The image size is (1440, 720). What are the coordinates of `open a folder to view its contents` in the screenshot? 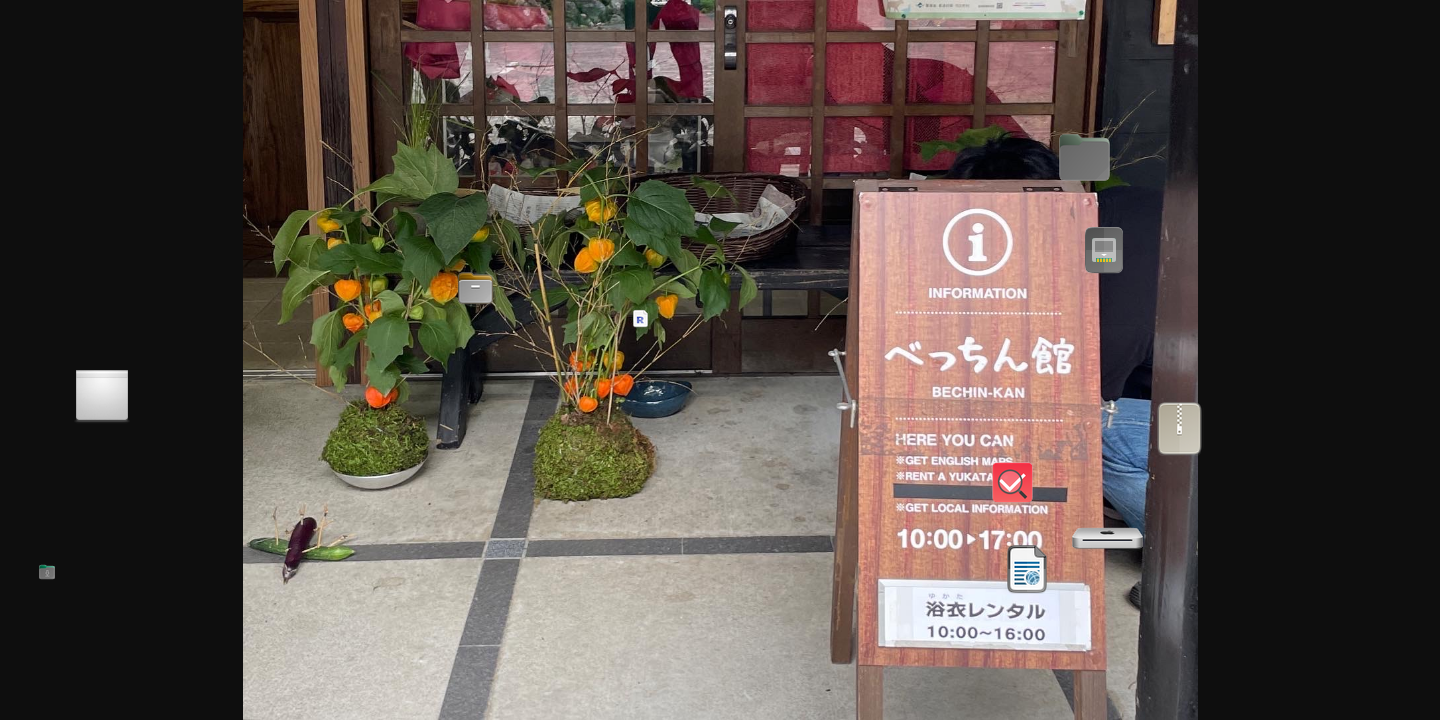 It's located at (1084, 157).